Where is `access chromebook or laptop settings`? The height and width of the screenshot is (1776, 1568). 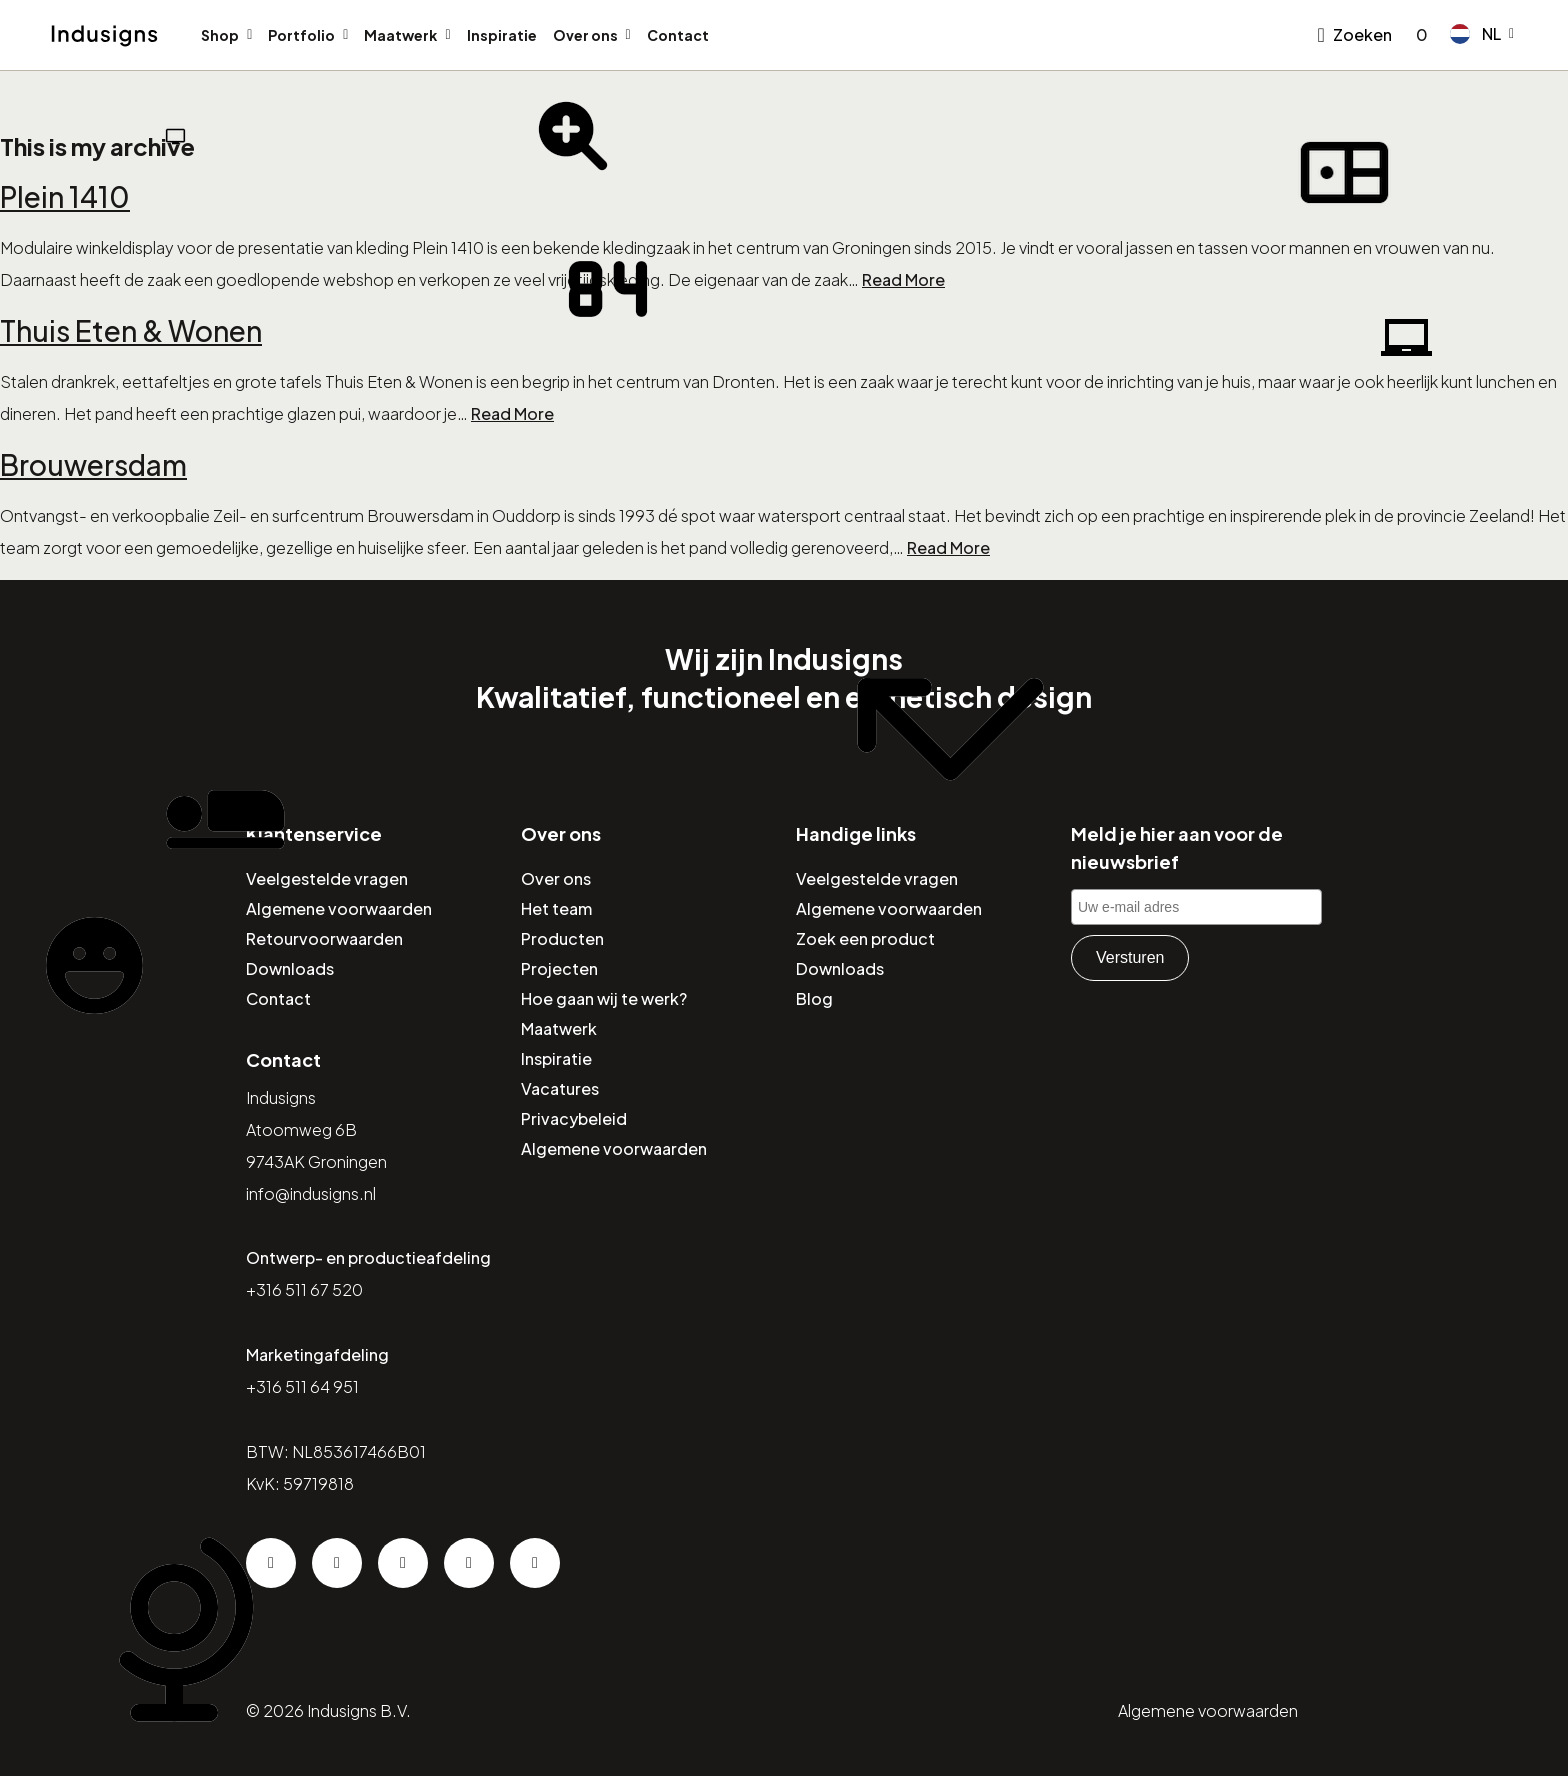
access chromebook or laptop settings is located at coordinates (1406, 338).